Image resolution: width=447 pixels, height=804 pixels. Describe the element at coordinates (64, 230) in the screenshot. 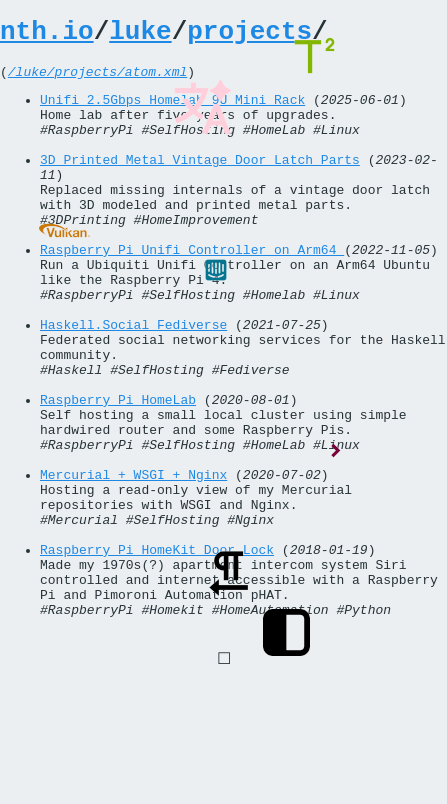

I see `vulkan graphics API logo` at that location.